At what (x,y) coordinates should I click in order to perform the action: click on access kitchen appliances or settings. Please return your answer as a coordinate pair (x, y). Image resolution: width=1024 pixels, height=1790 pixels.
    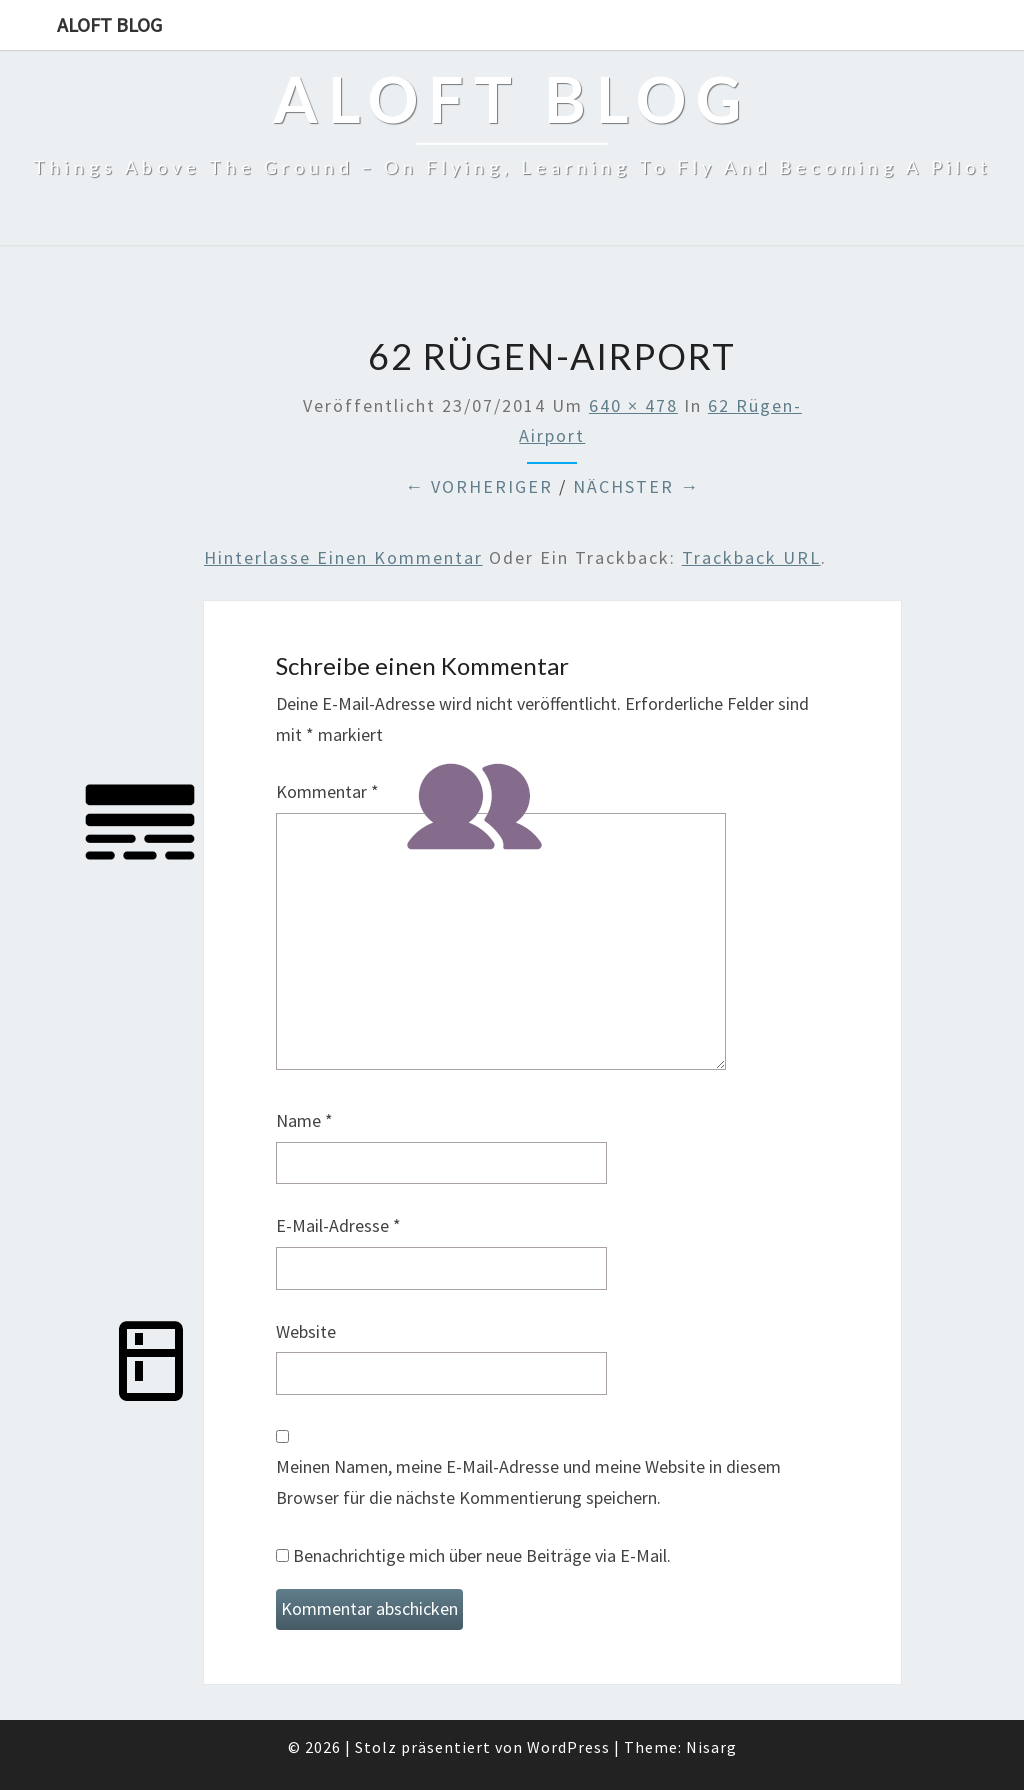
    Looking at the image, I should click on (151, 1361).